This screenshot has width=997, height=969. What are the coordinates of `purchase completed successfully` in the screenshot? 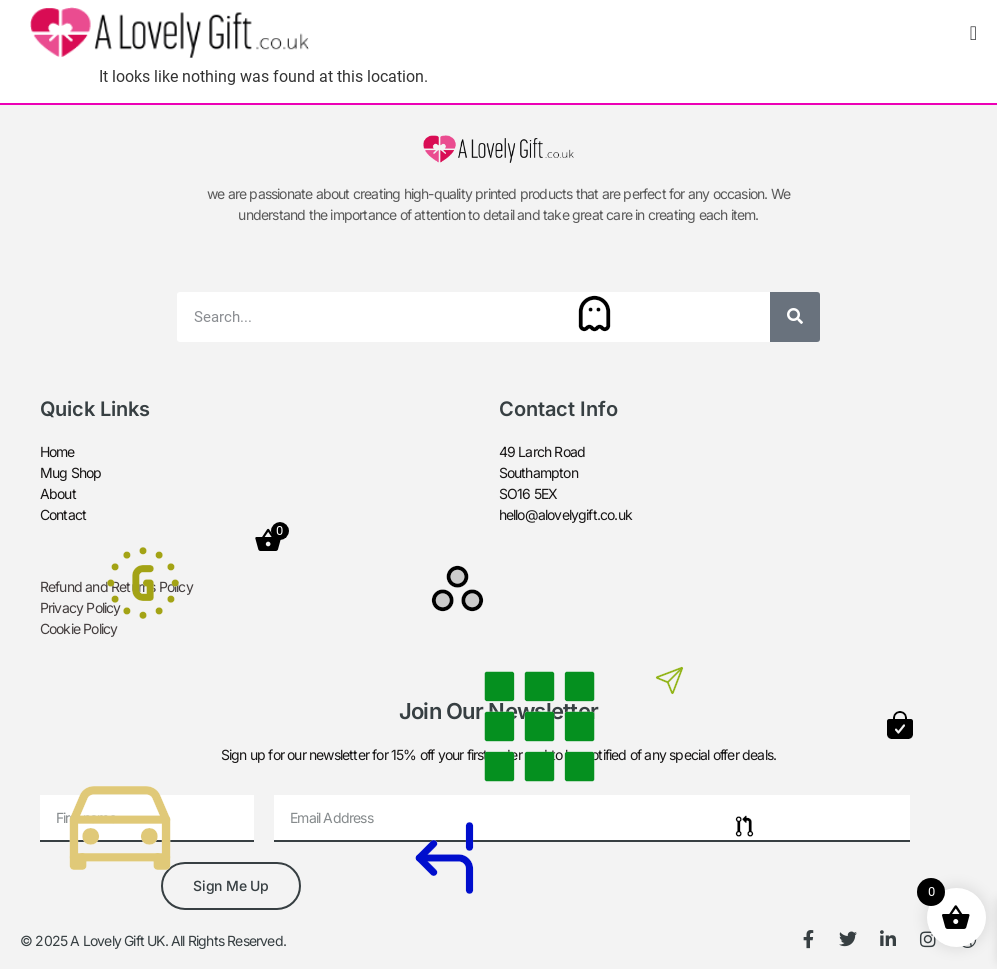 It's located at (900, 725).